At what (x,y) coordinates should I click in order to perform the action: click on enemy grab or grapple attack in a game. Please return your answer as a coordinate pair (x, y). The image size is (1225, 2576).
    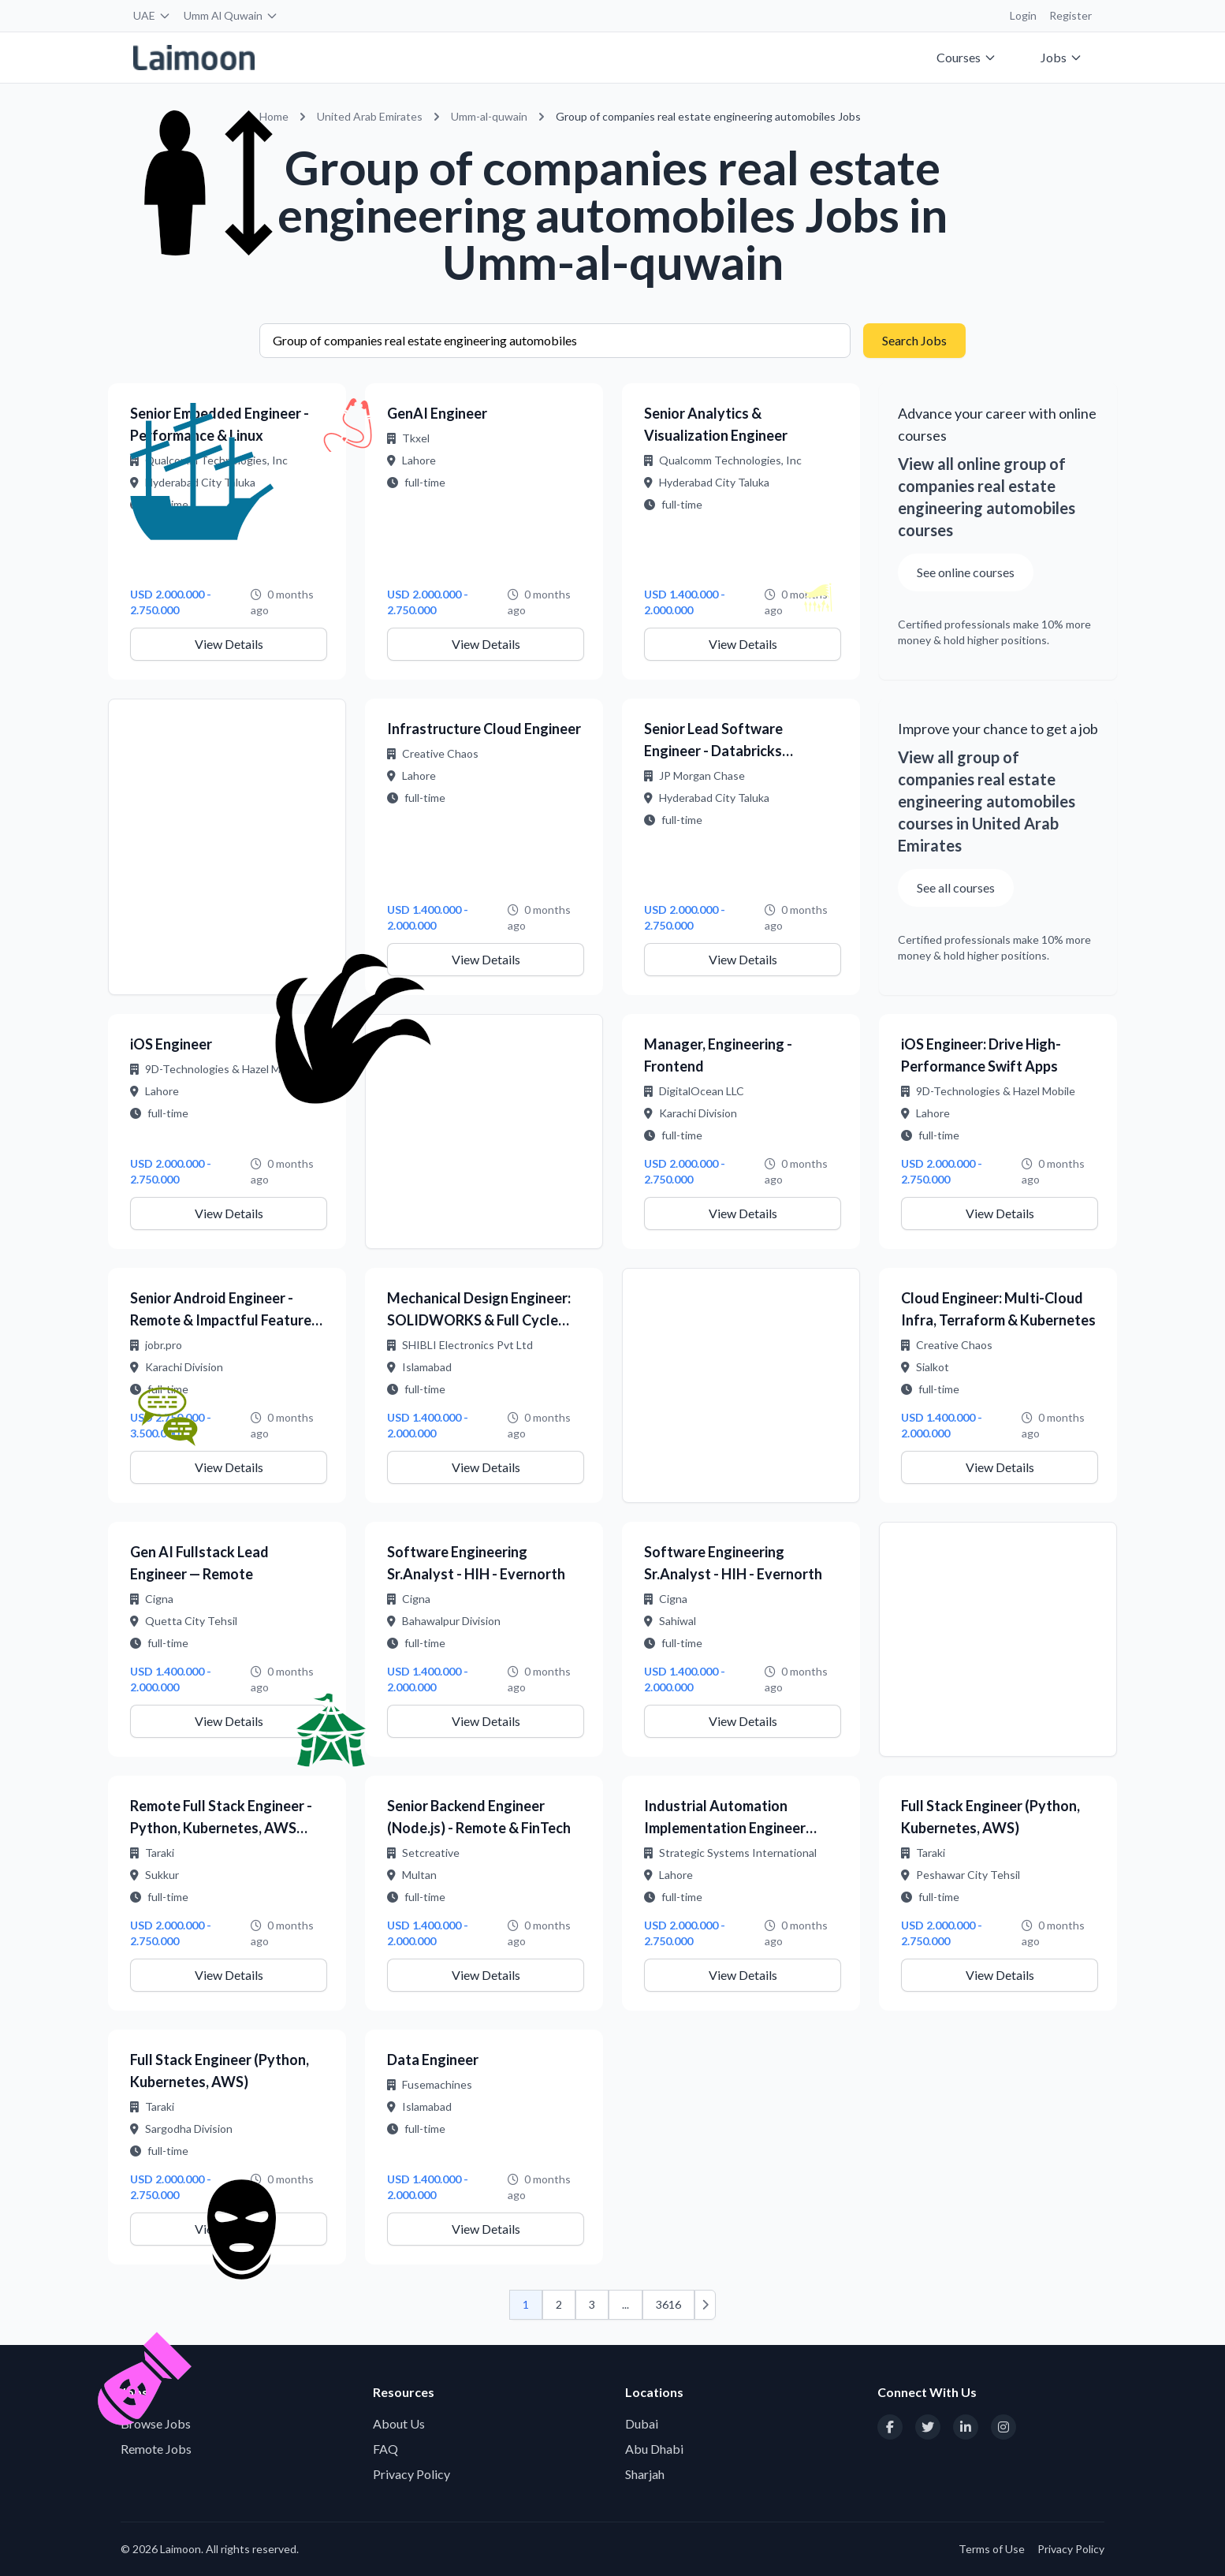
    Looking at the image, I should click on (353, 1026).